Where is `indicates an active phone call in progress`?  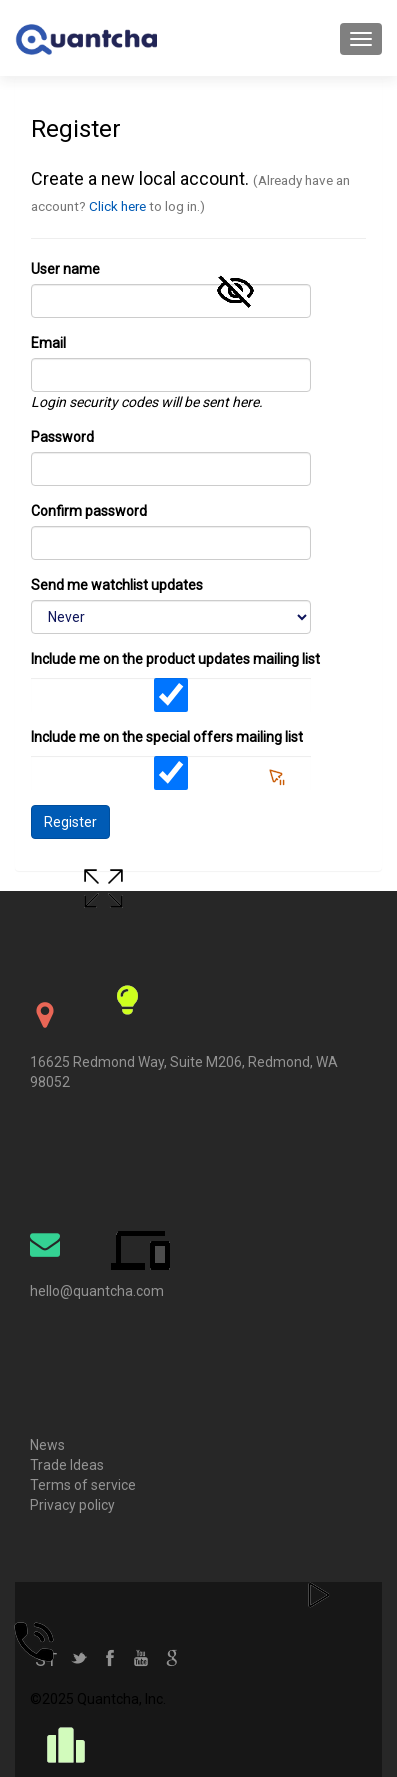 indicates an active phone call in progress is located at coordinates (34, 1642).